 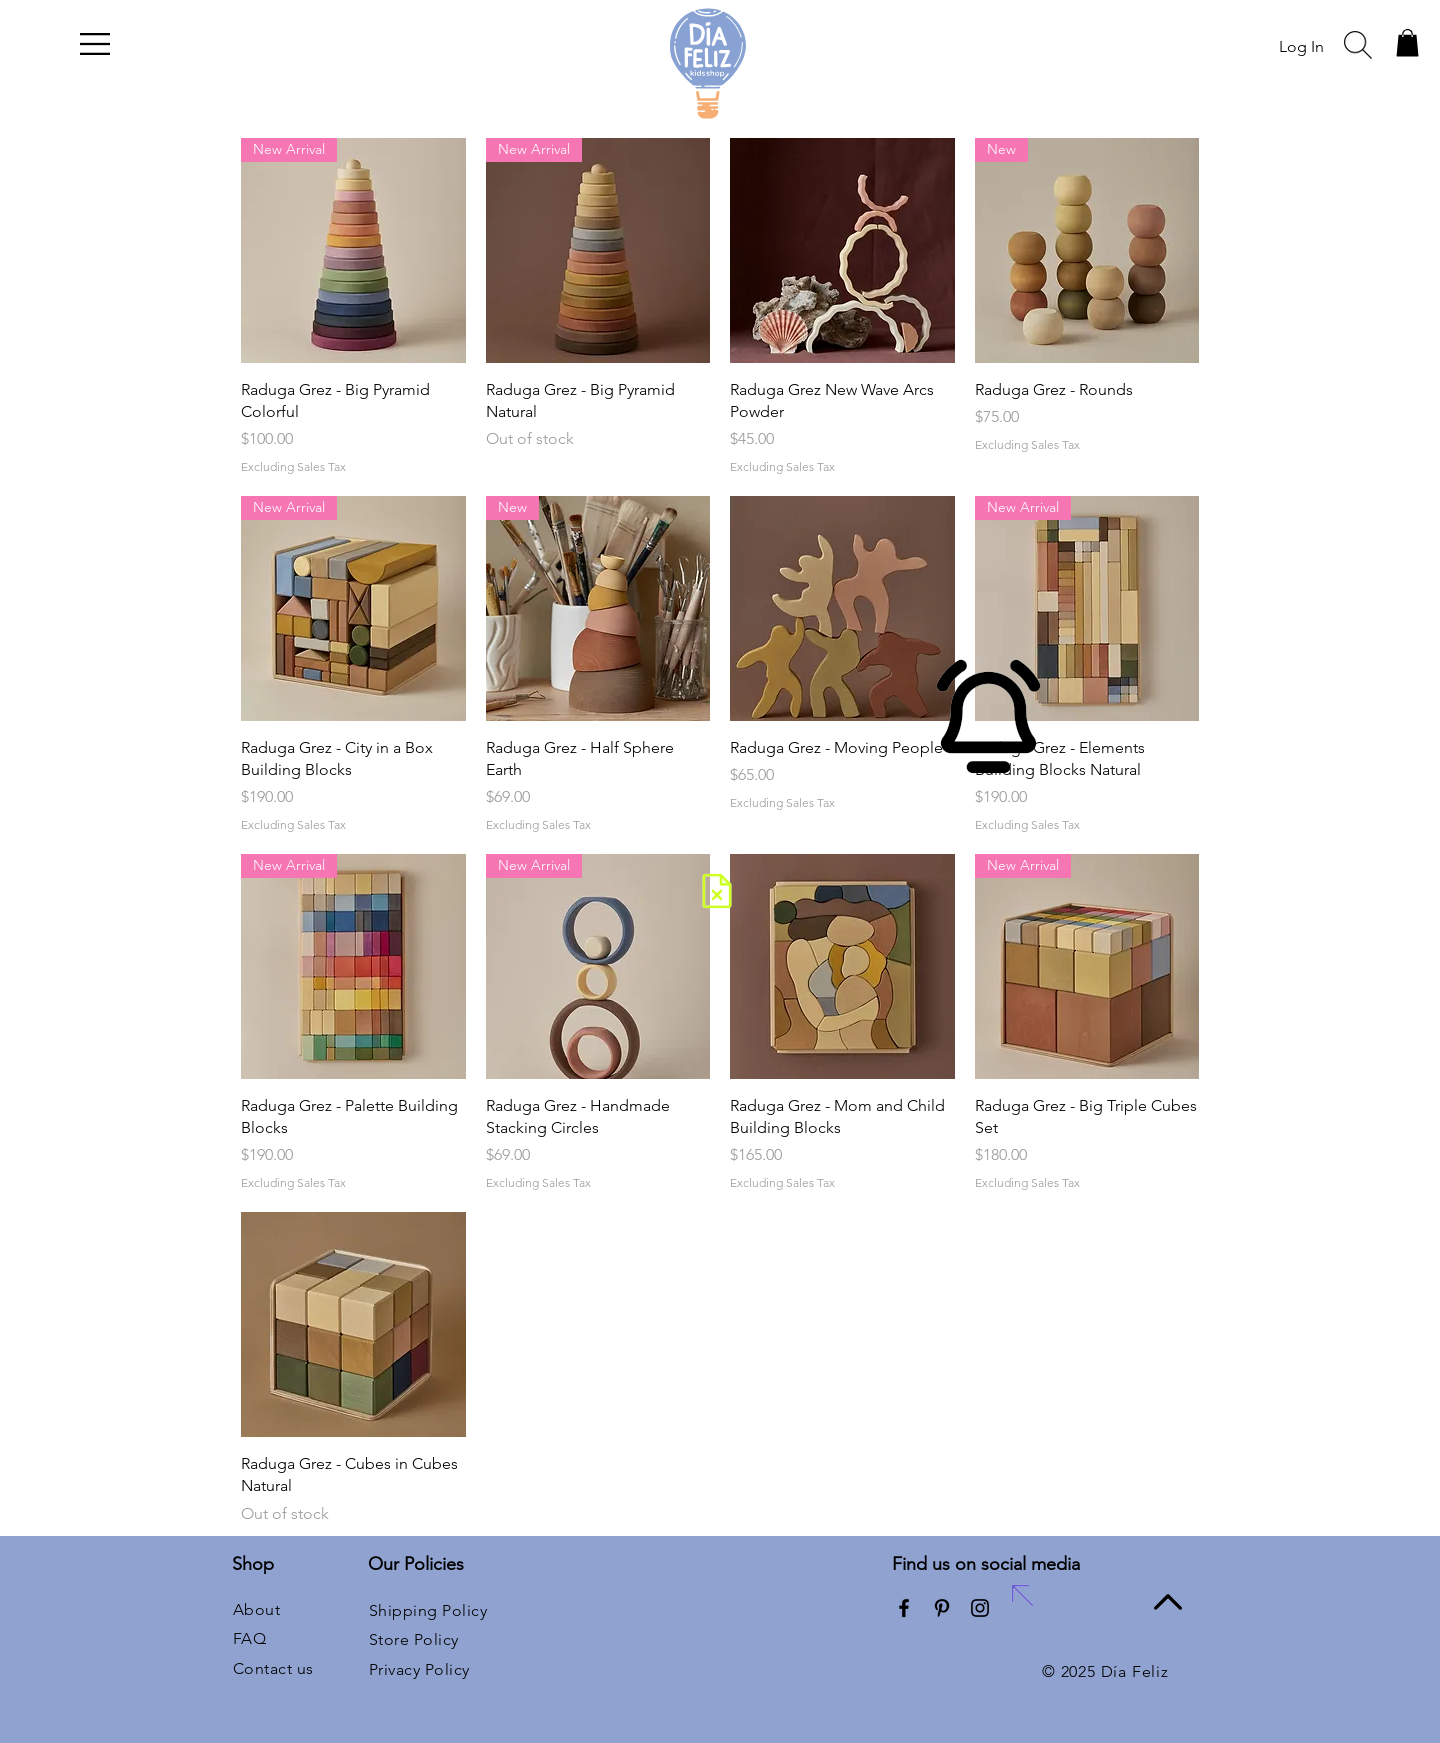 I want to click on delete or remove a file, so click(x=717, y=891).